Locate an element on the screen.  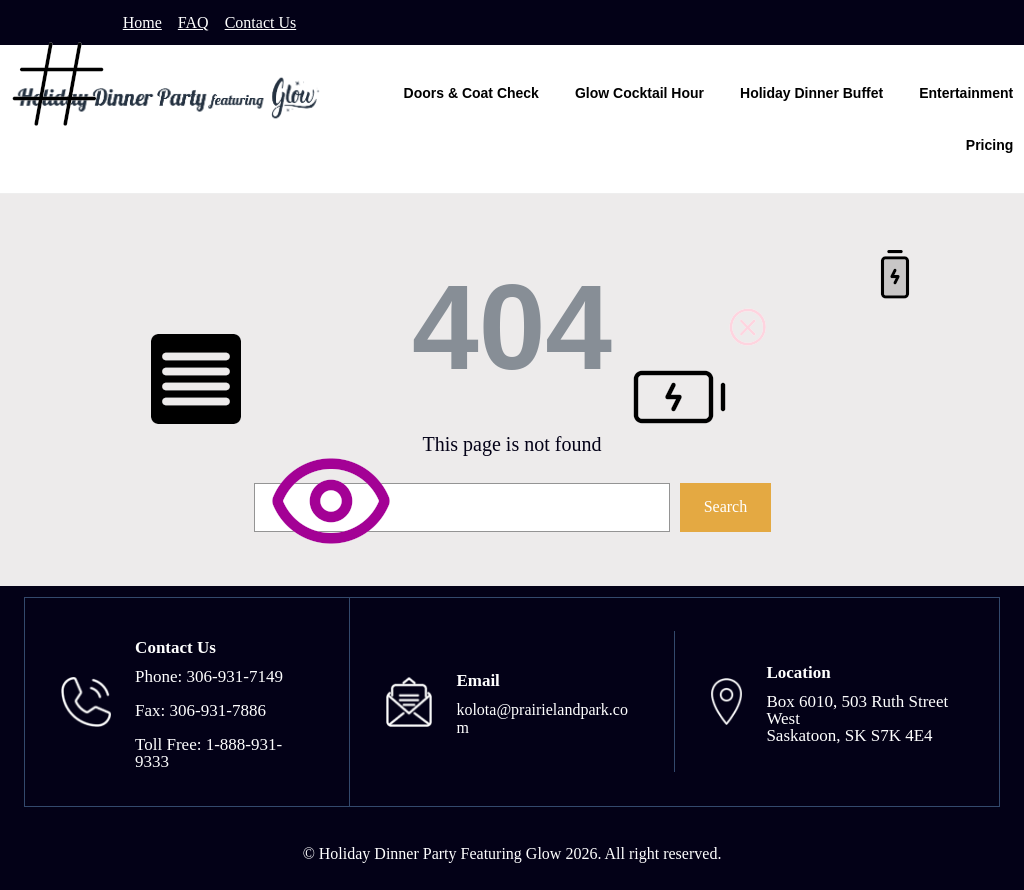
justify text alignment is located at coordinates (196, 379).